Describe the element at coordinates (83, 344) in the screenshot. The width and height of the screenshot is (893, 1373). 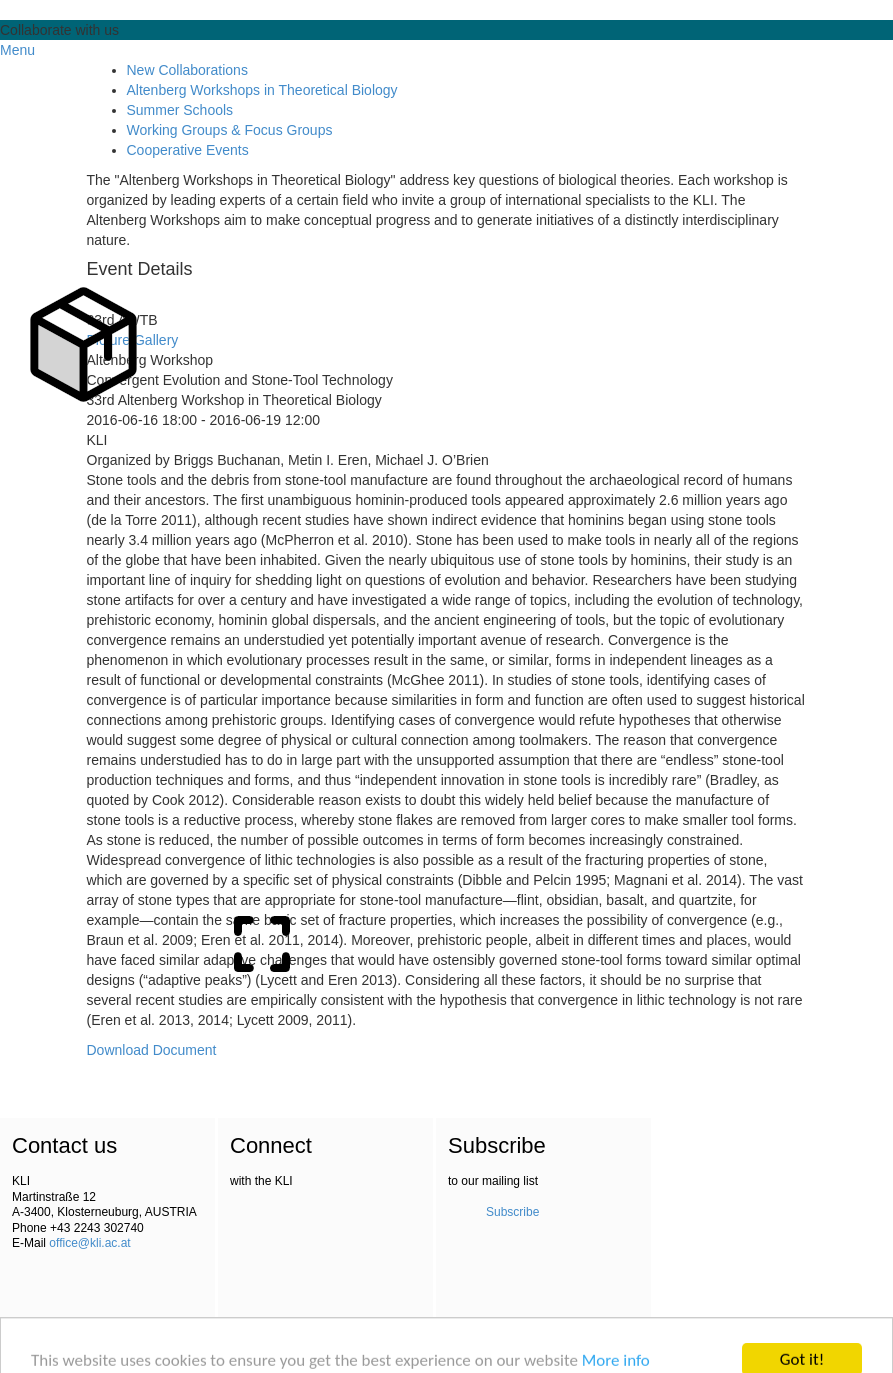
I see `view order or shipment details` at that location.